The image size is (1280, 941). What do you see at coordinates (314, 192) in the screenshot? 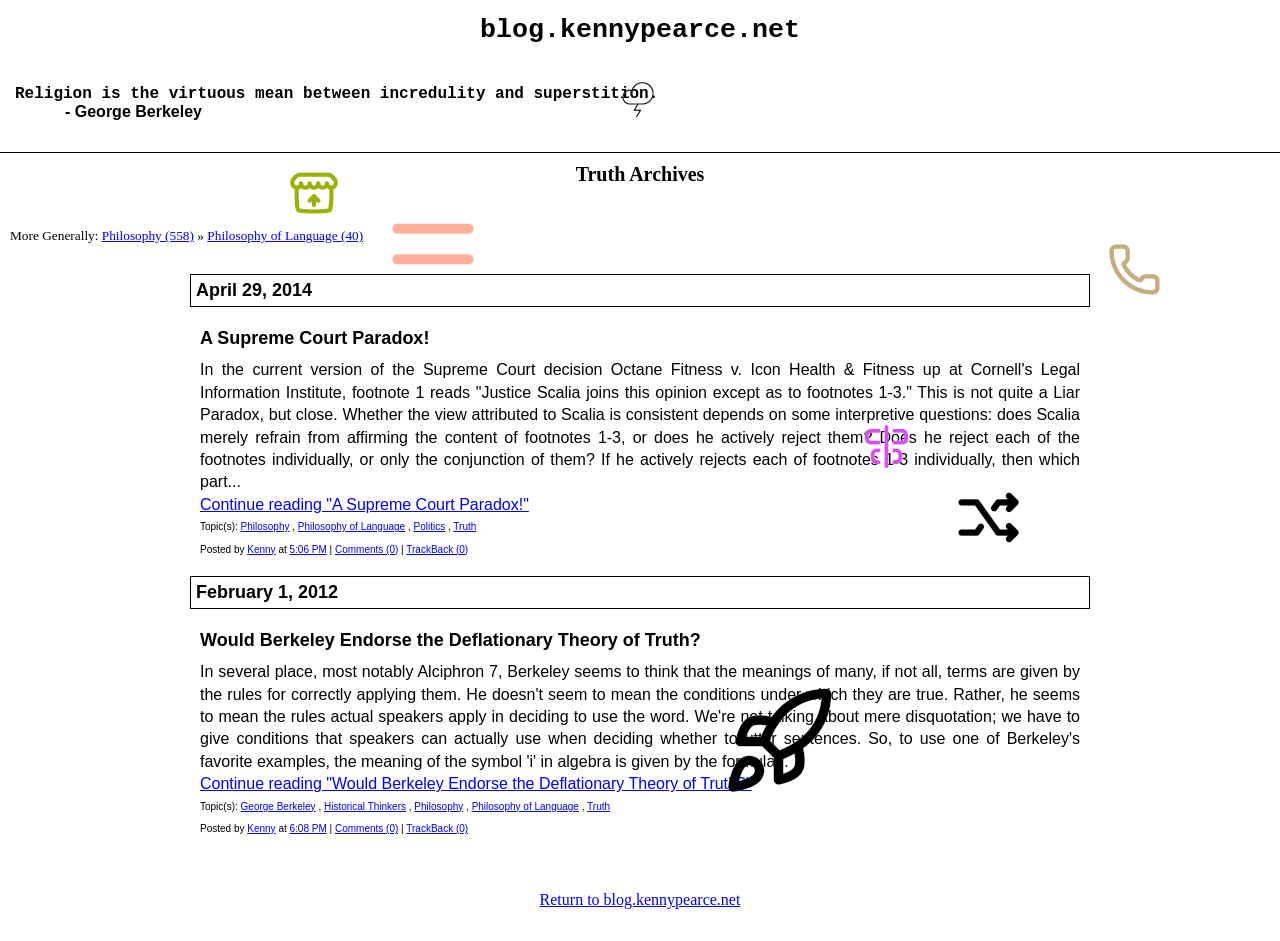
I see `visit itch.io game marketplace` at bounding box center [314, 192].